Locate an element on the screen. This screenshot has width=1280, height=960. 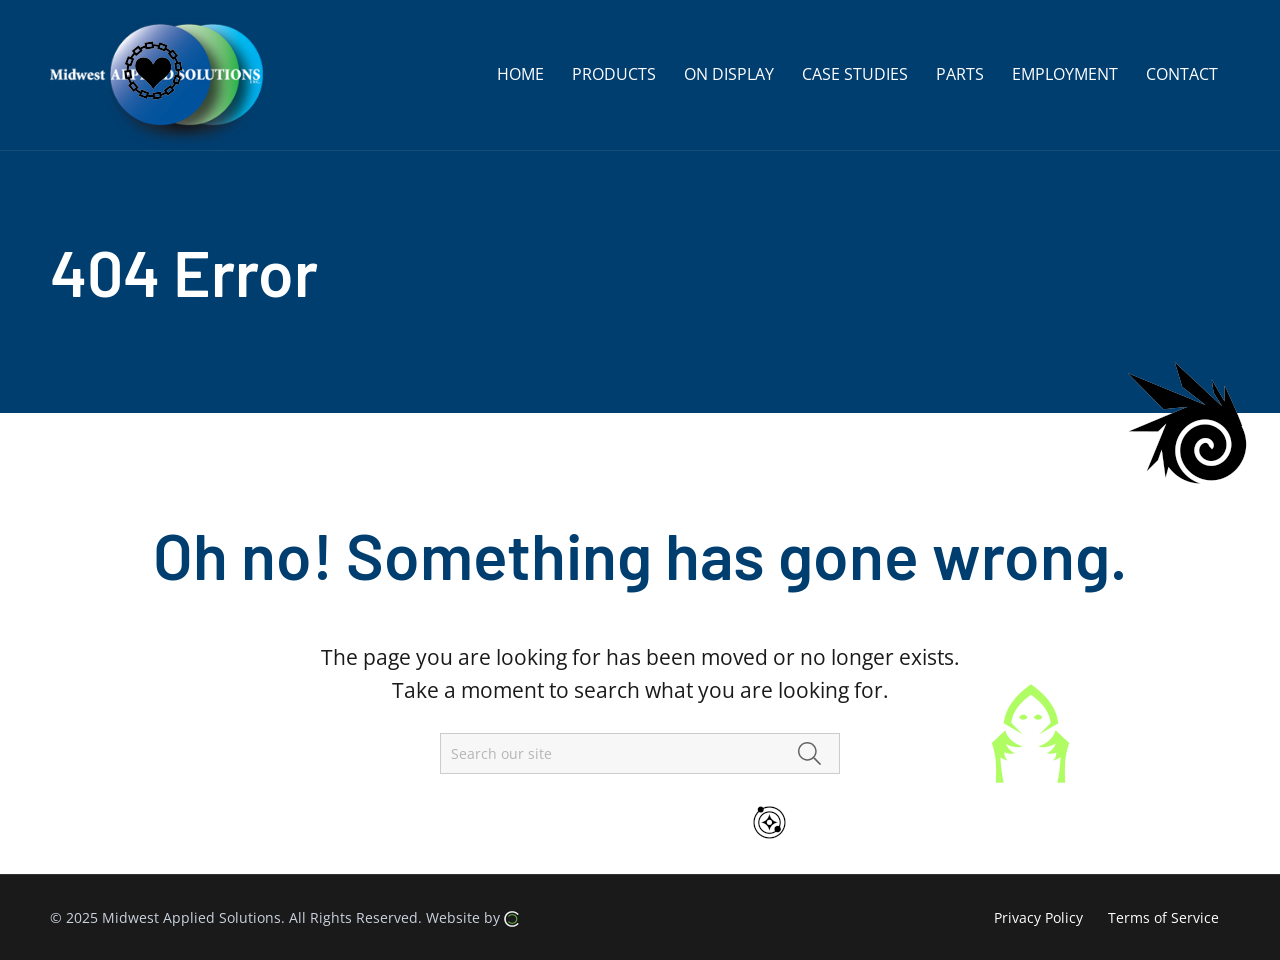
indicates a locked or committed relationship status is located at coordinates (153, 71).